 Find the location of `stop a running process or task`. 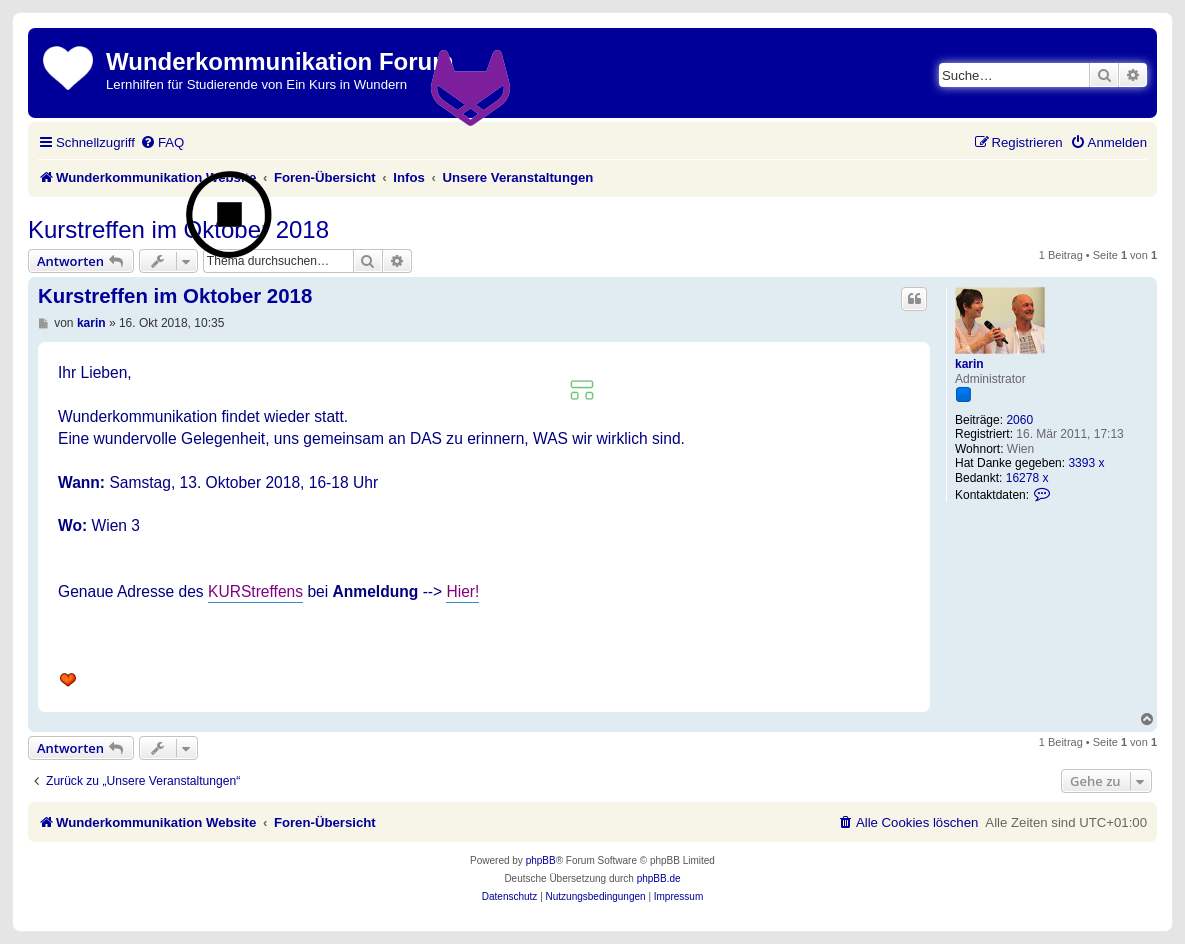

stop a running process or task is located at coordinates (229, 214).